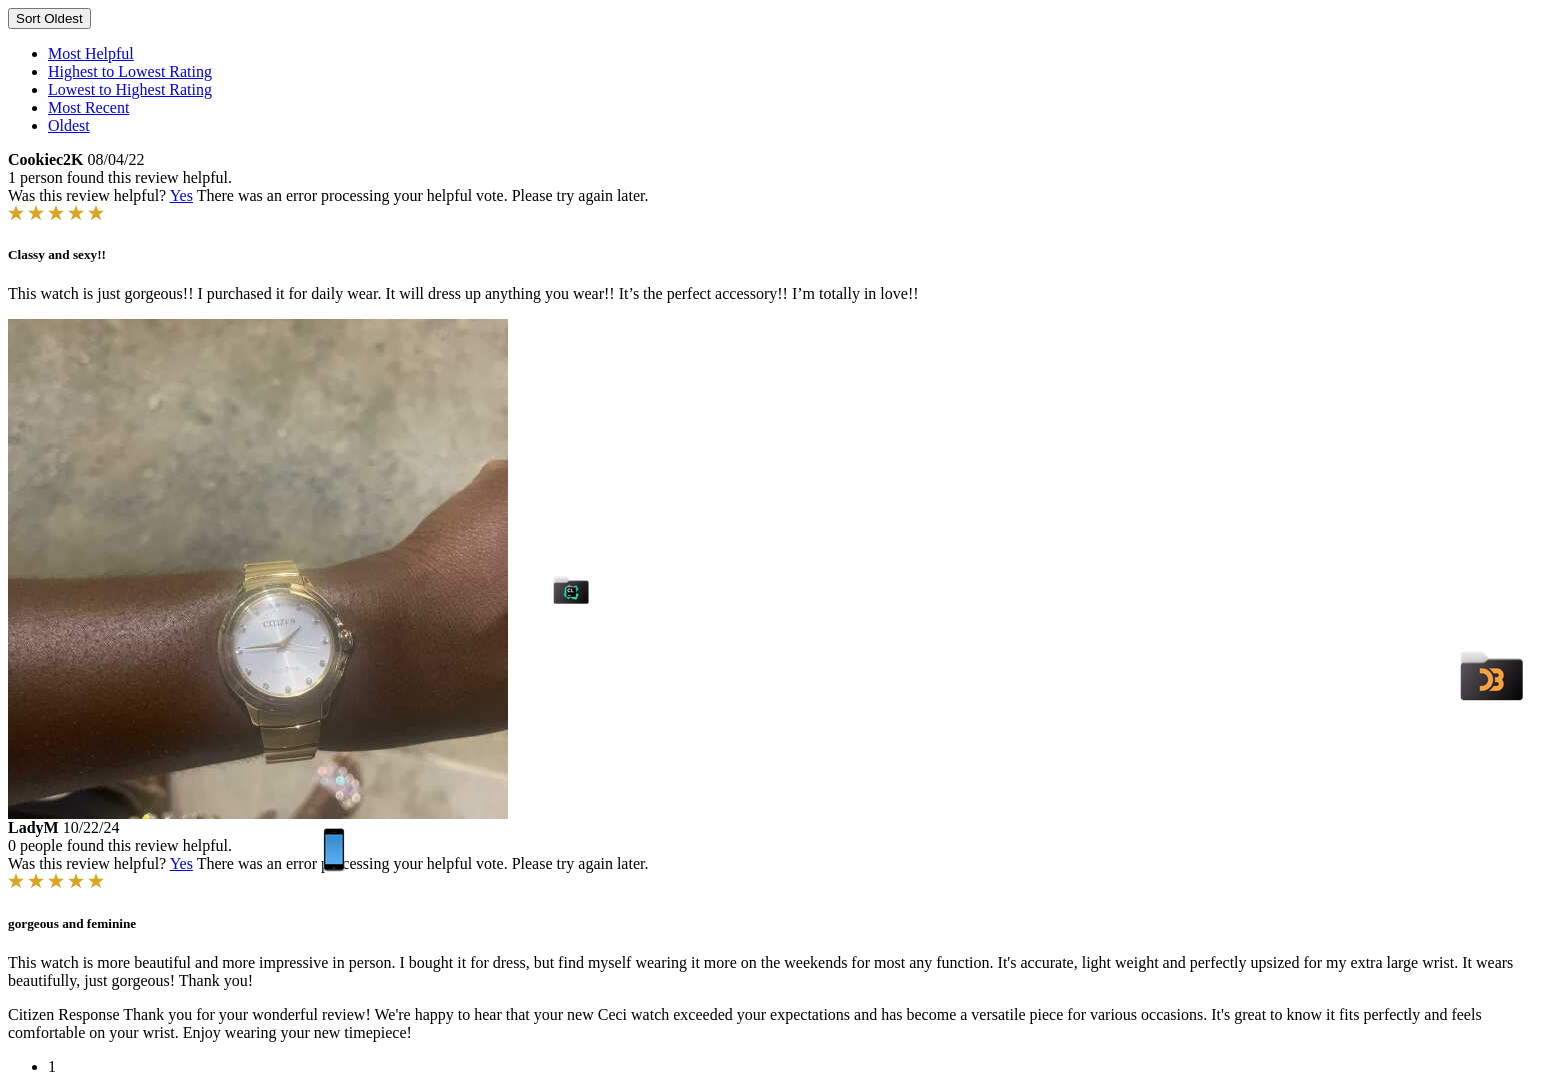  Describe the element at coordinates (571, 591) in the screenshot. I see `open CLion project folder` at that location.